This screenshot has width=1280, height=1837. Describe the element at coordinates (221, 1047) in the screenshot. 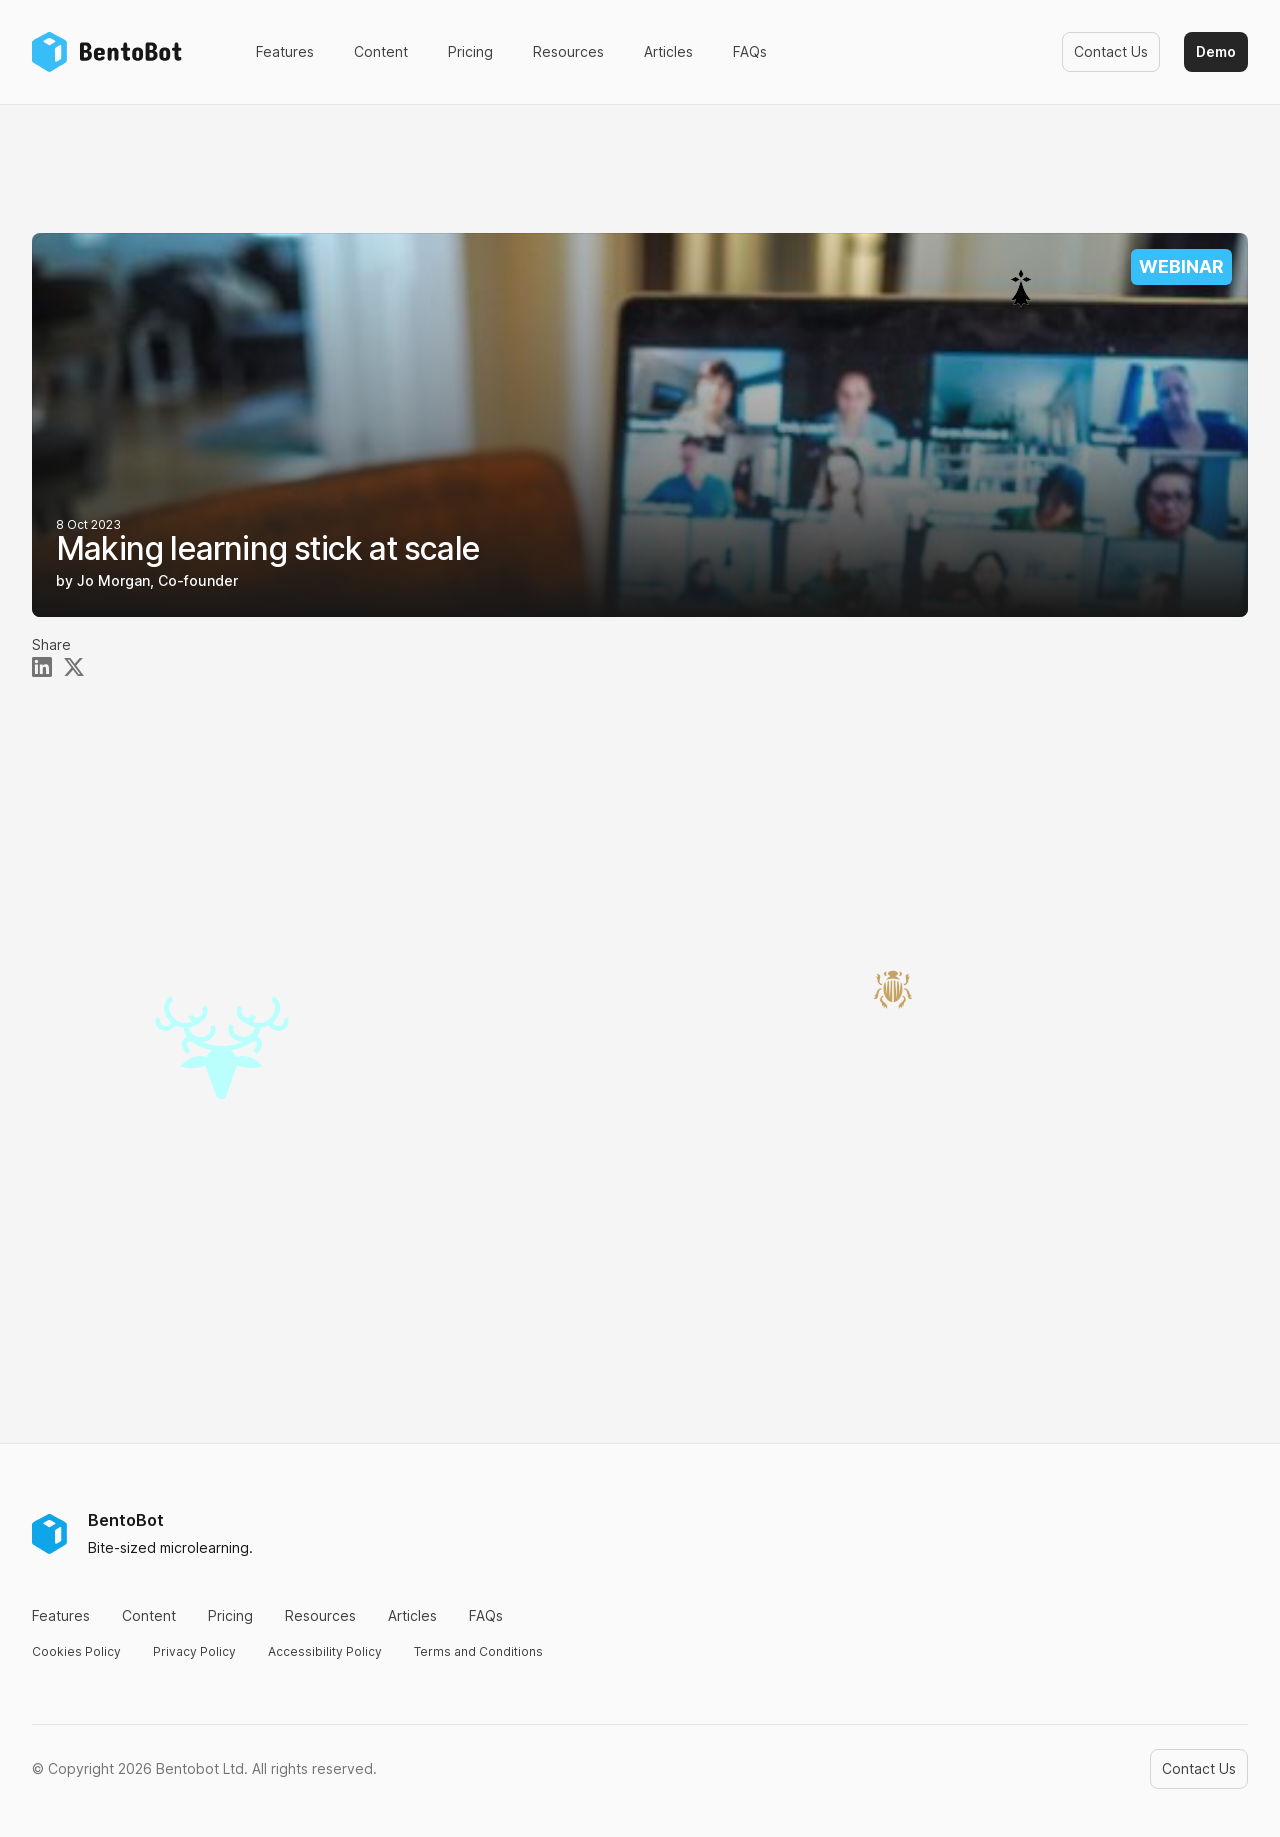

I see `wildlife or nature category indicator` at that location.